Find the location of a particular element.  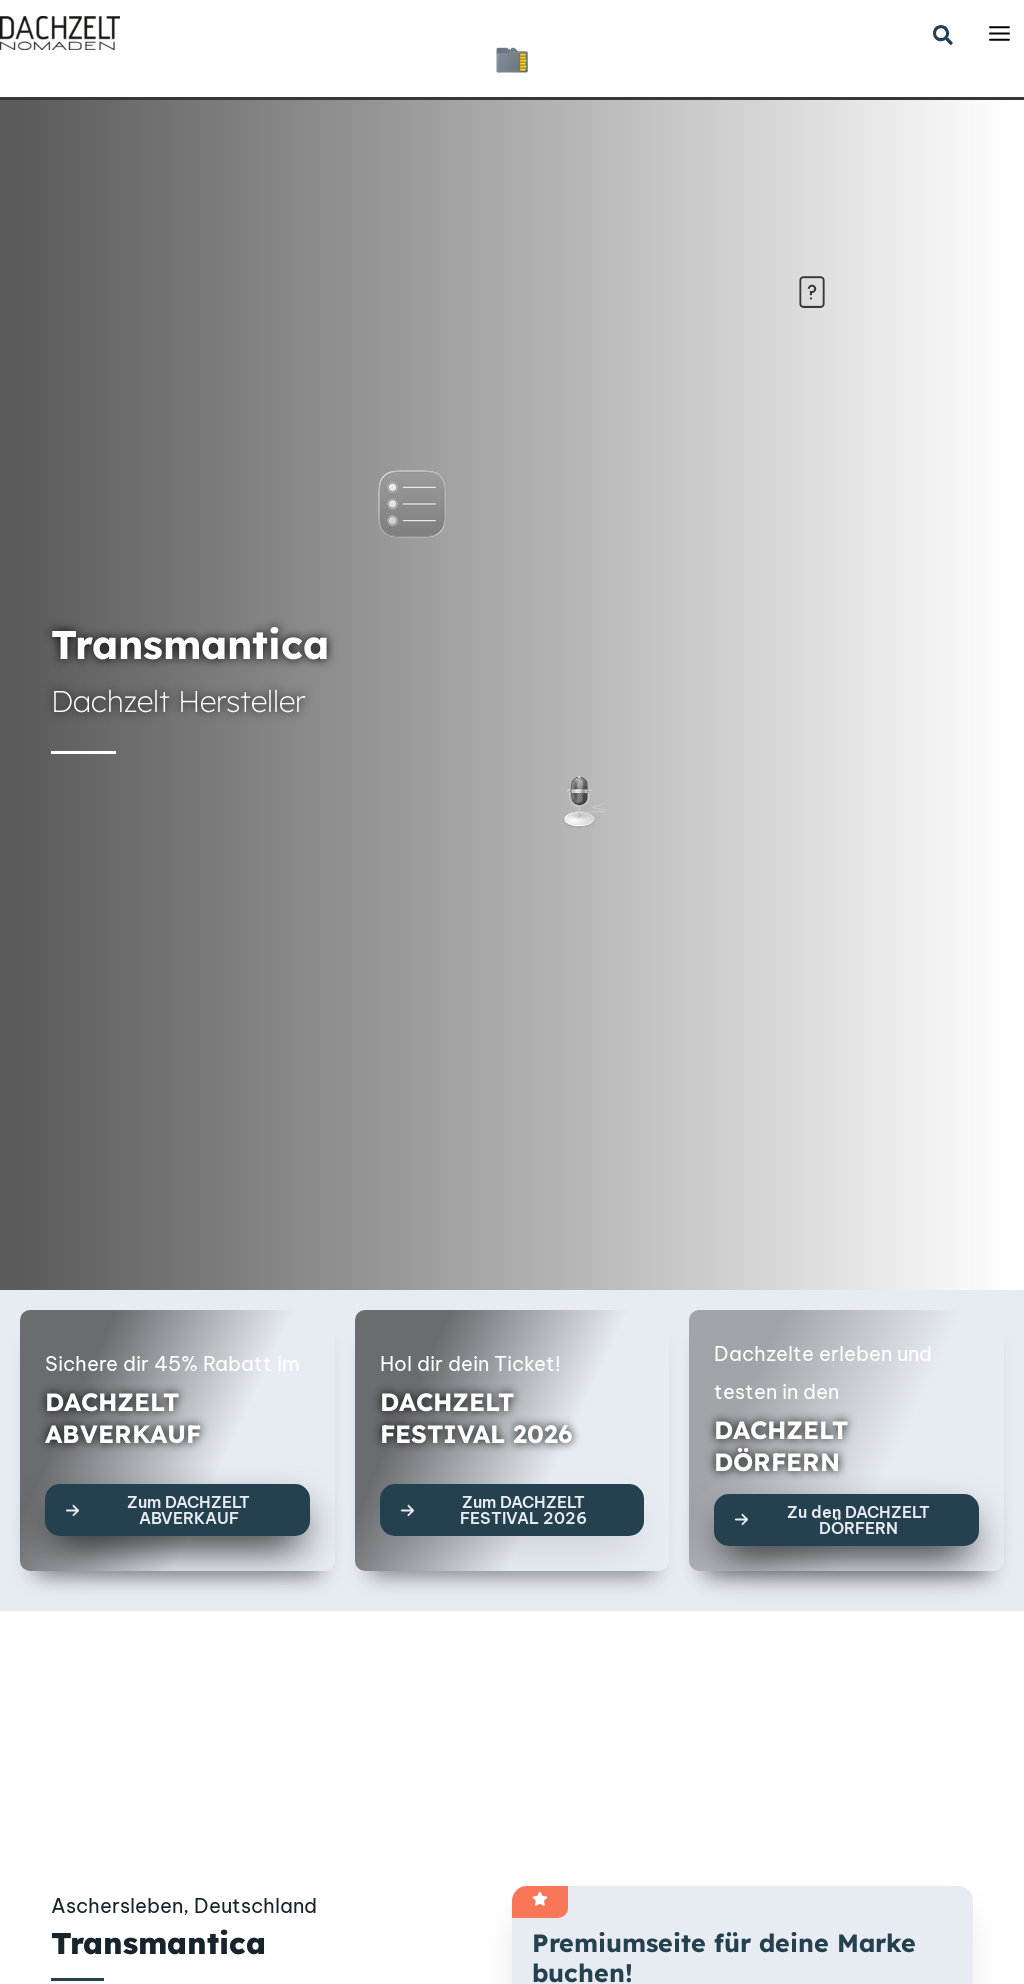

access help documentation is located at coordinates (812, 291).